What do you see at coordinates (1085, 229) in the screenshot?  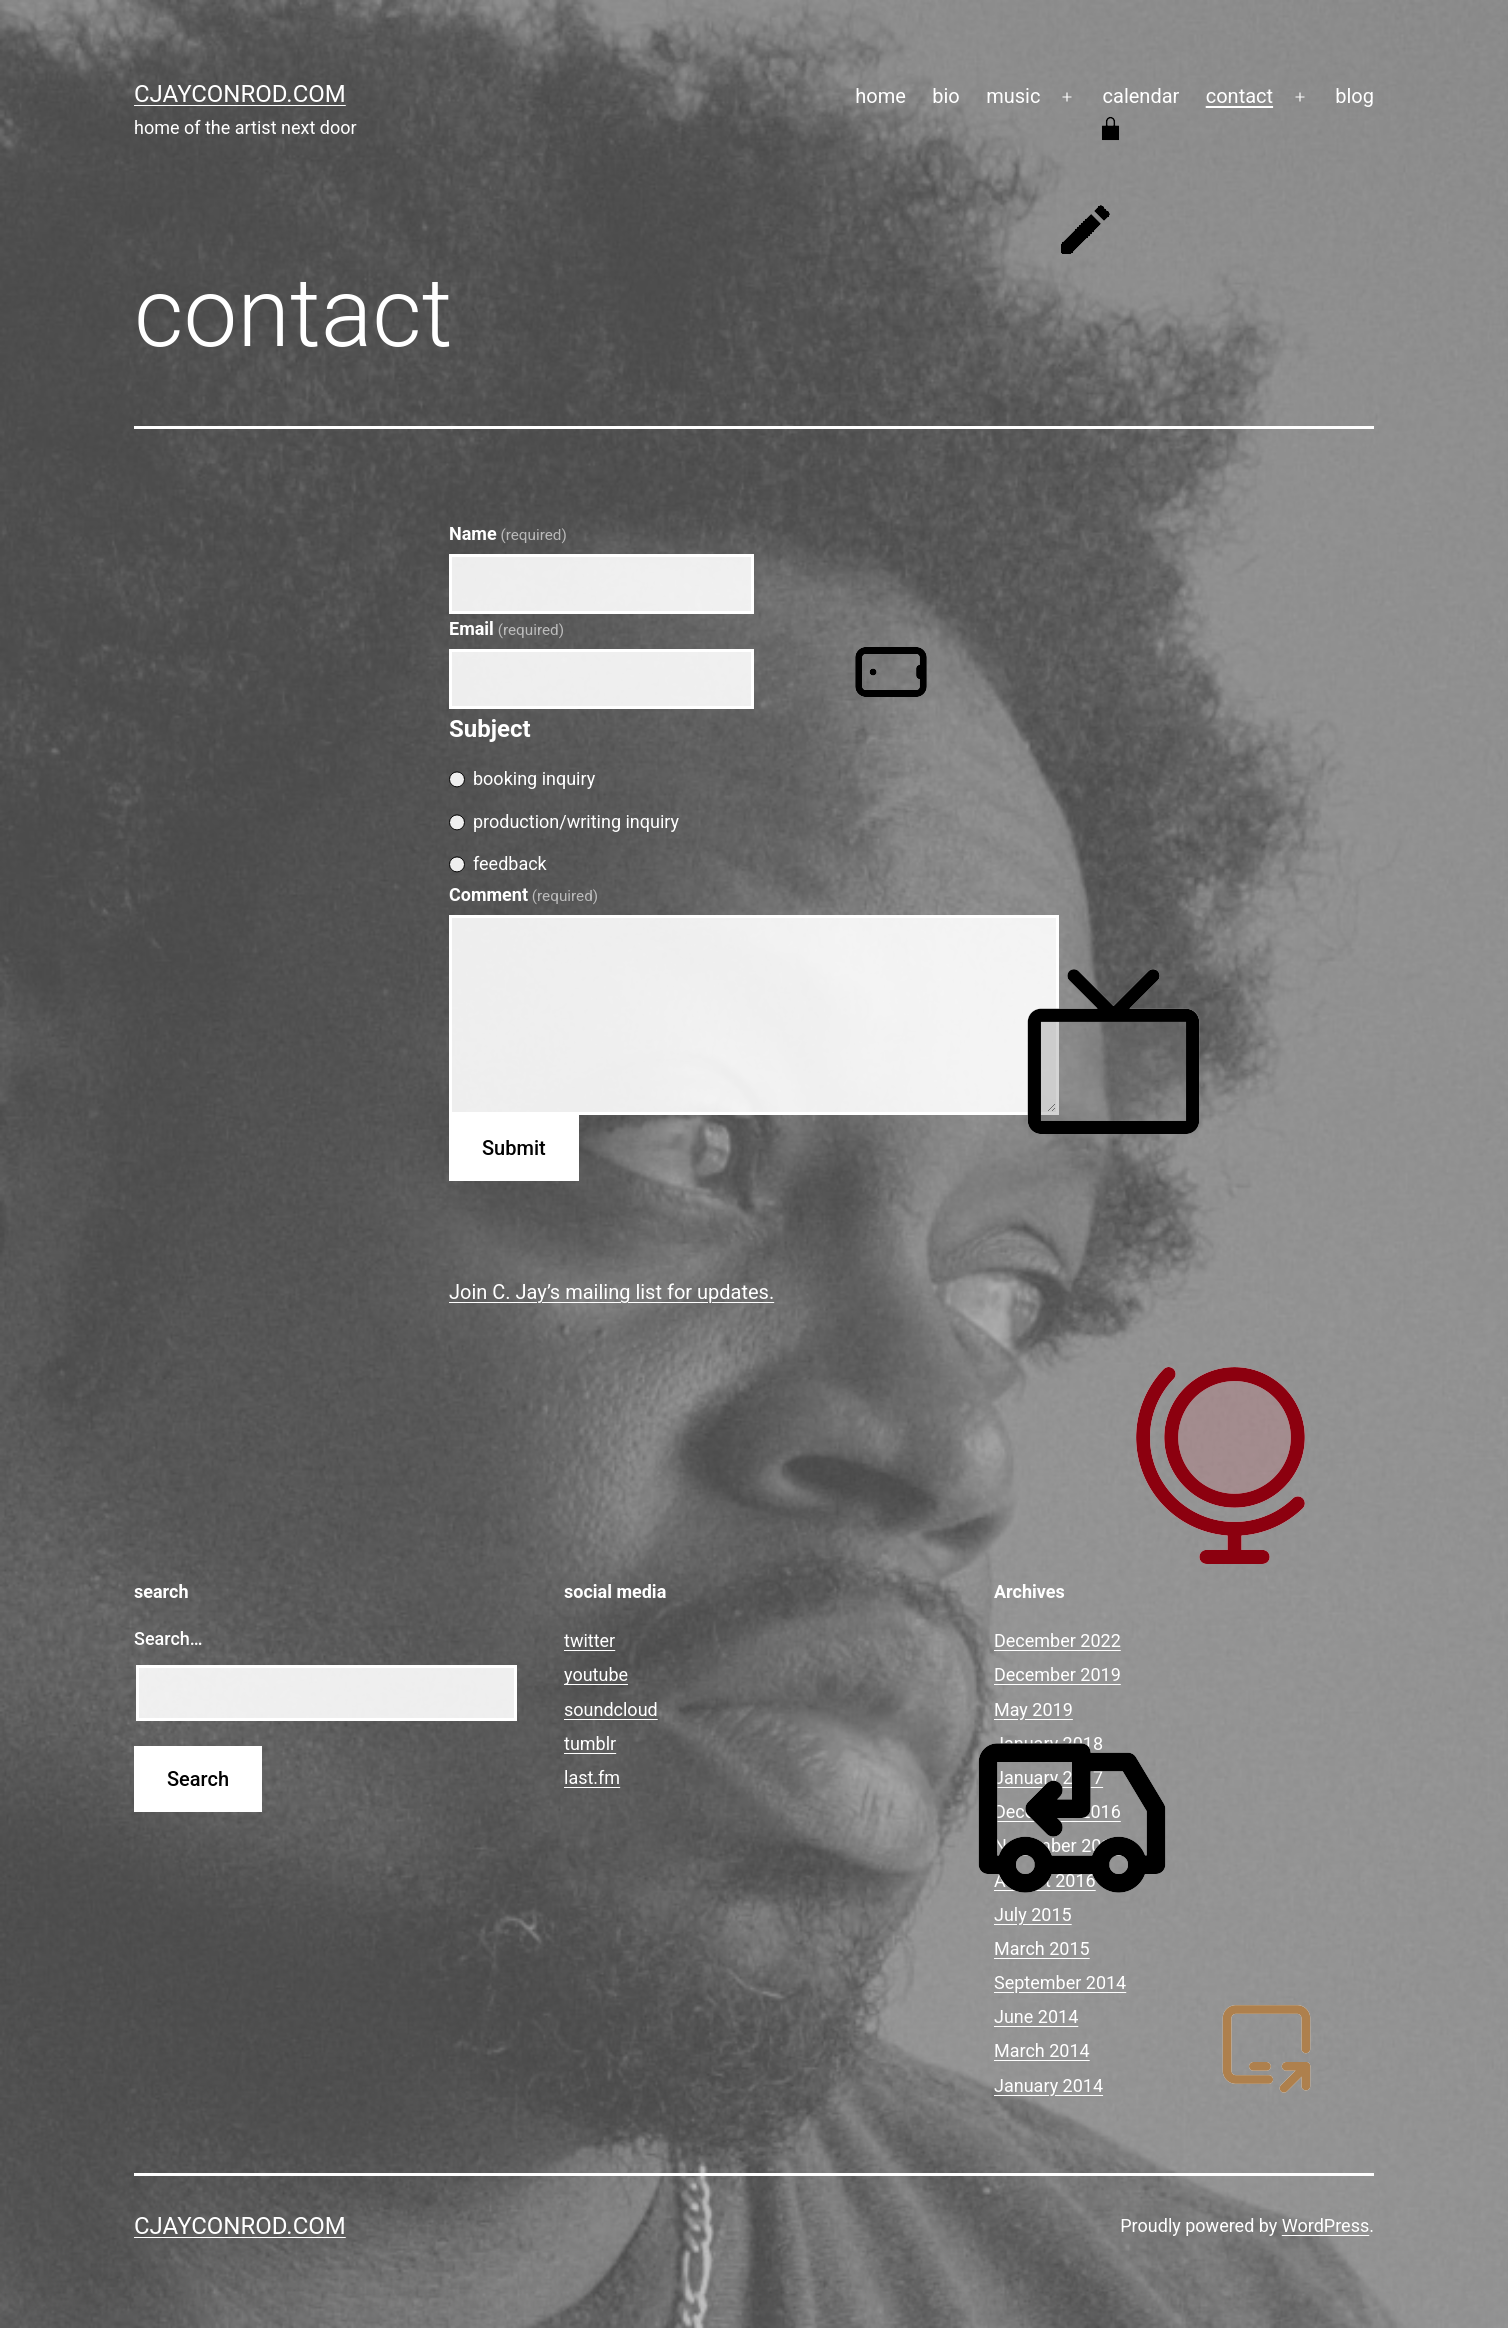 I see `edit or modify content` at bounding box center [1085, 229].